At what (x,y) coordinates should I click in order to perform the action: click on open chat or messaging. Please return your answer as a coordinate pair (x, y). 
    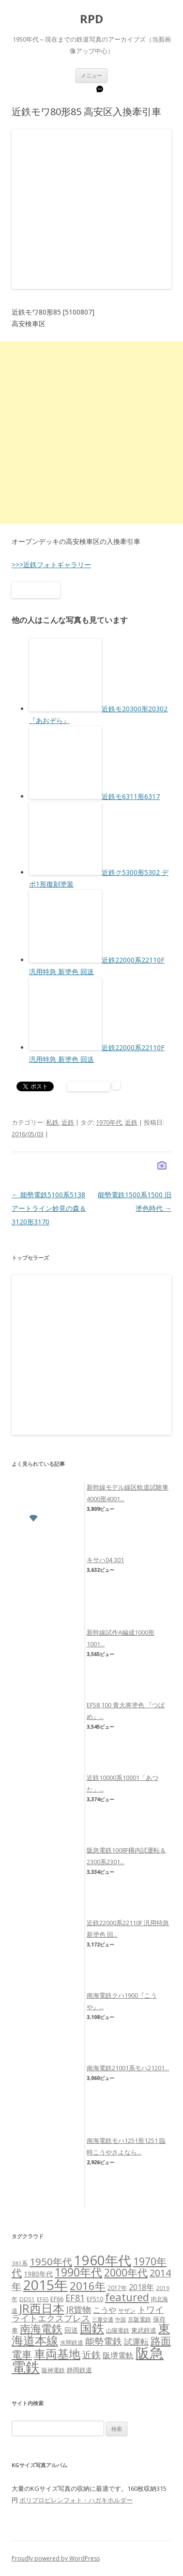
    Looking at the image, I should click on (100, 89).